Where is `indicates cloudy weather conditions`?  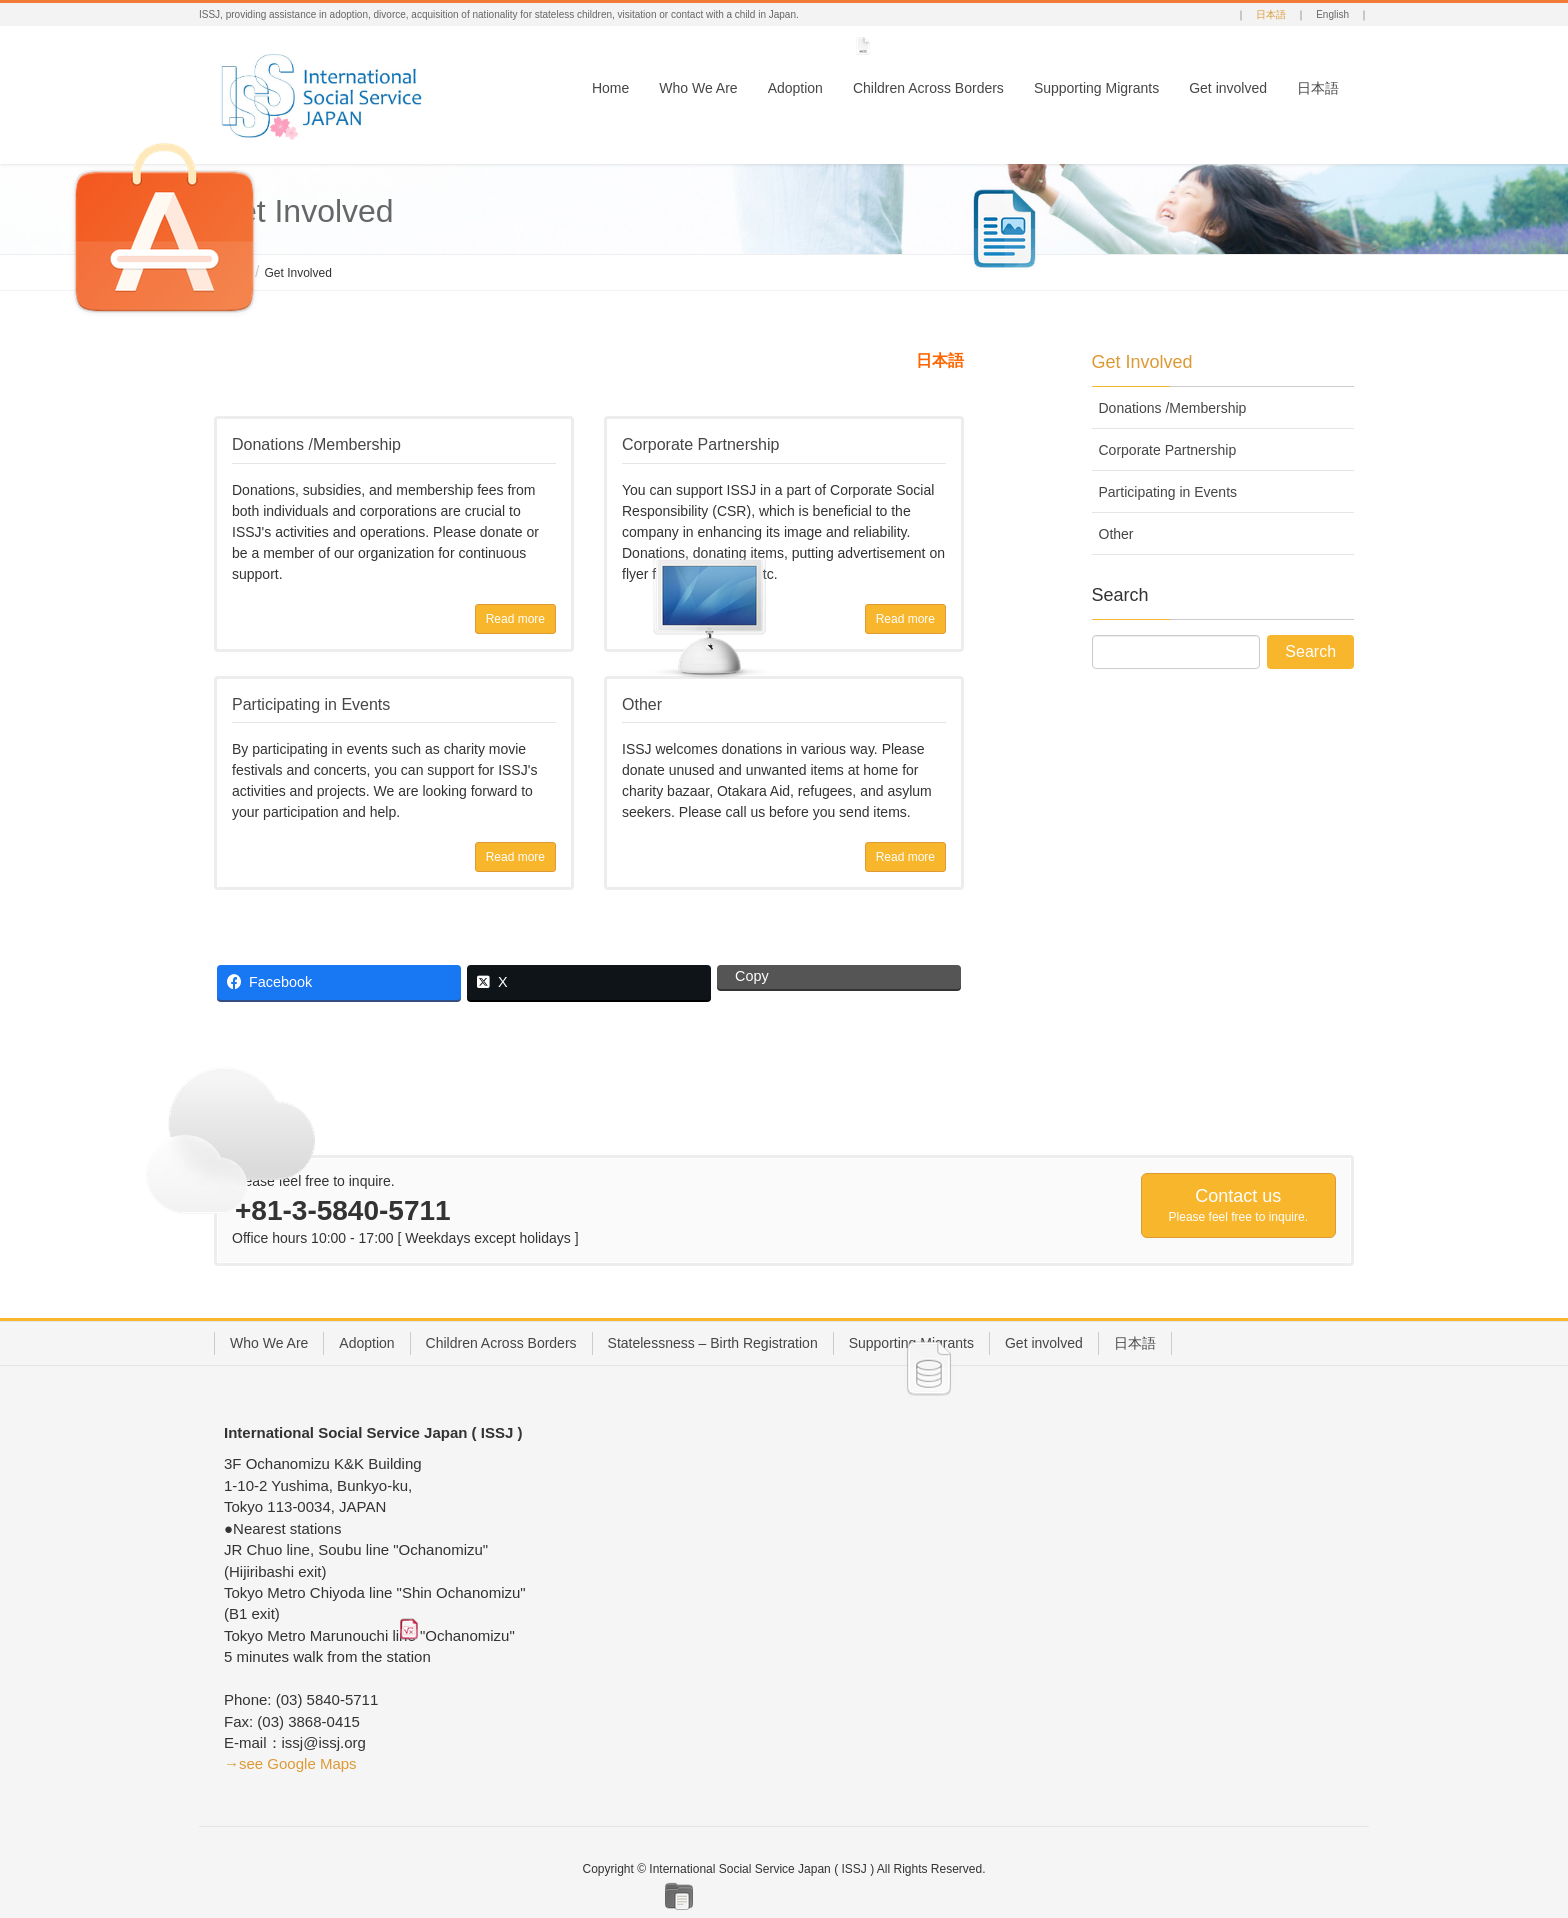
indicates cloudy weather conditions is located at coordinates (230, 1140).